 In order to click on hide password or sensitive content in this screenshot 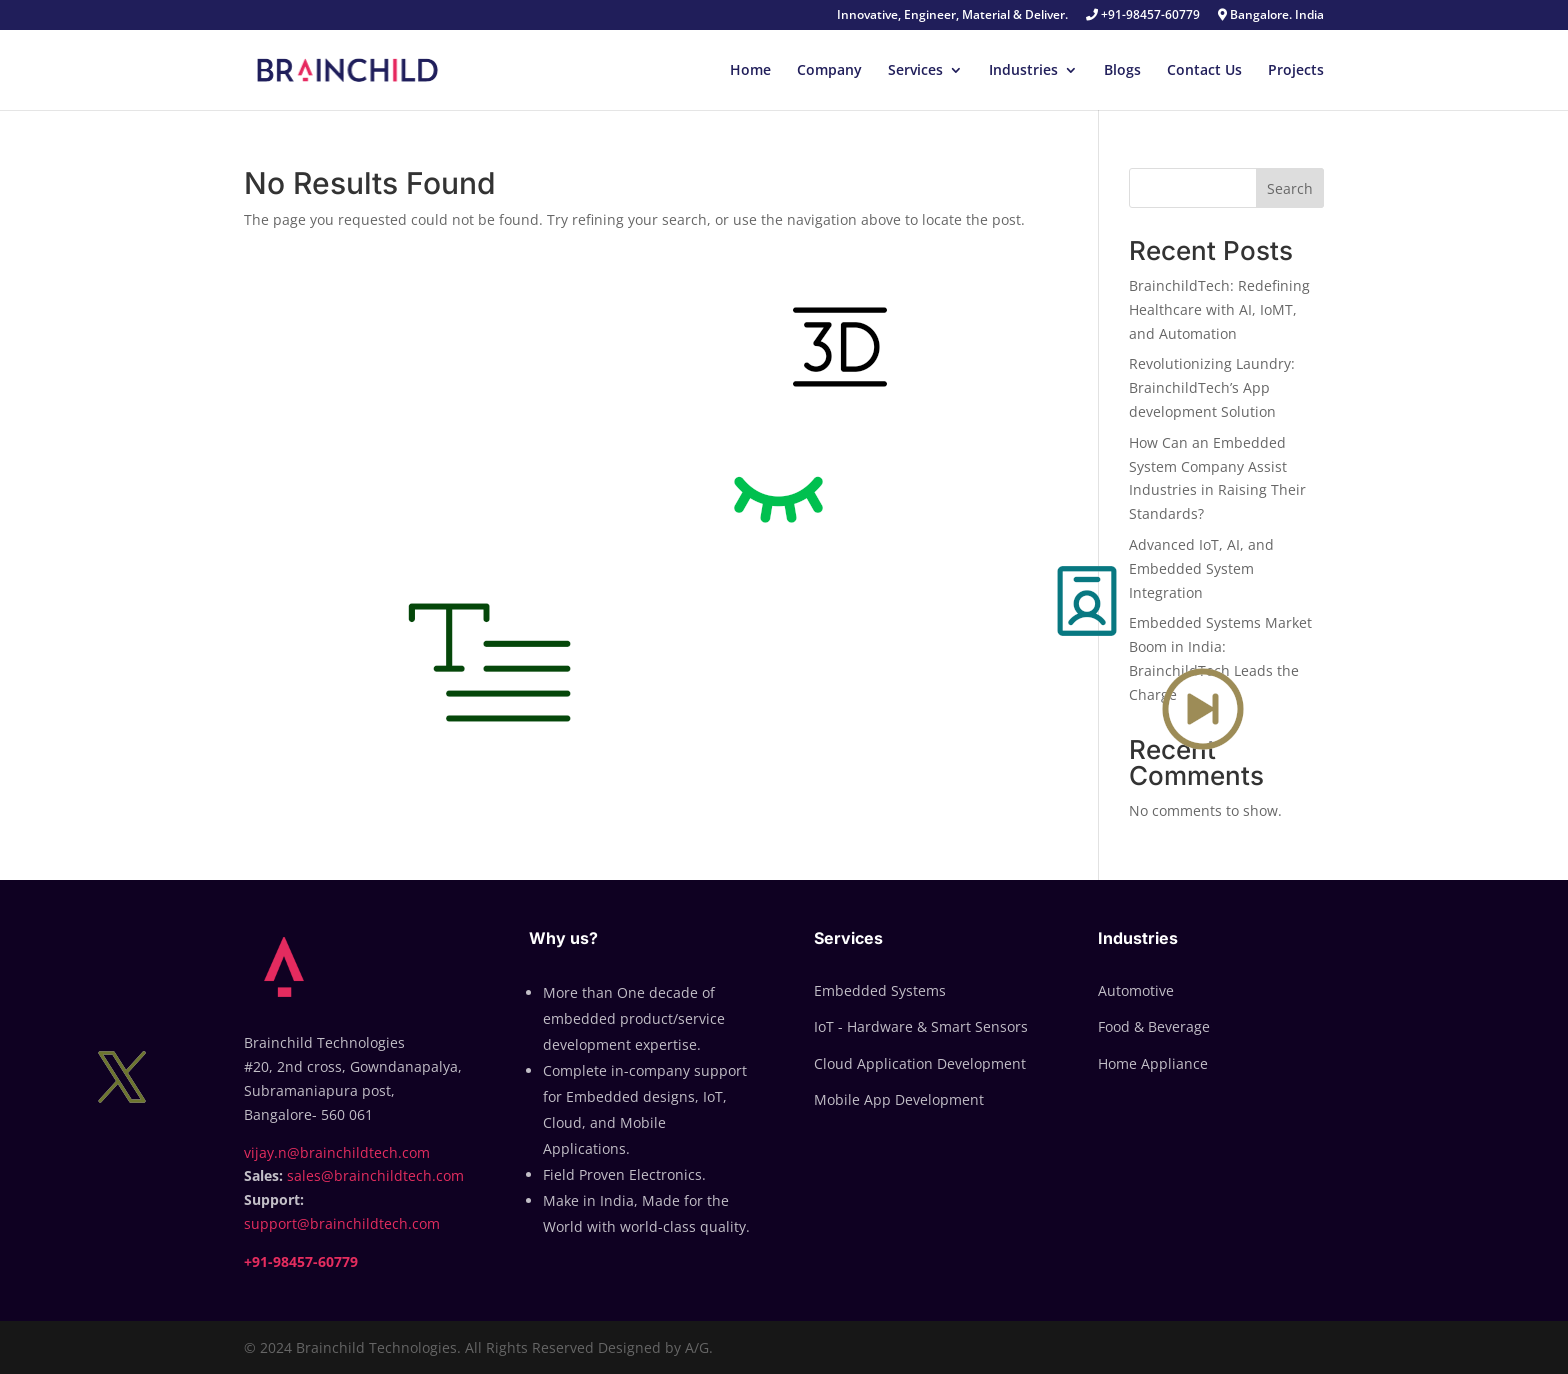, I will do `click(778, 491)`.